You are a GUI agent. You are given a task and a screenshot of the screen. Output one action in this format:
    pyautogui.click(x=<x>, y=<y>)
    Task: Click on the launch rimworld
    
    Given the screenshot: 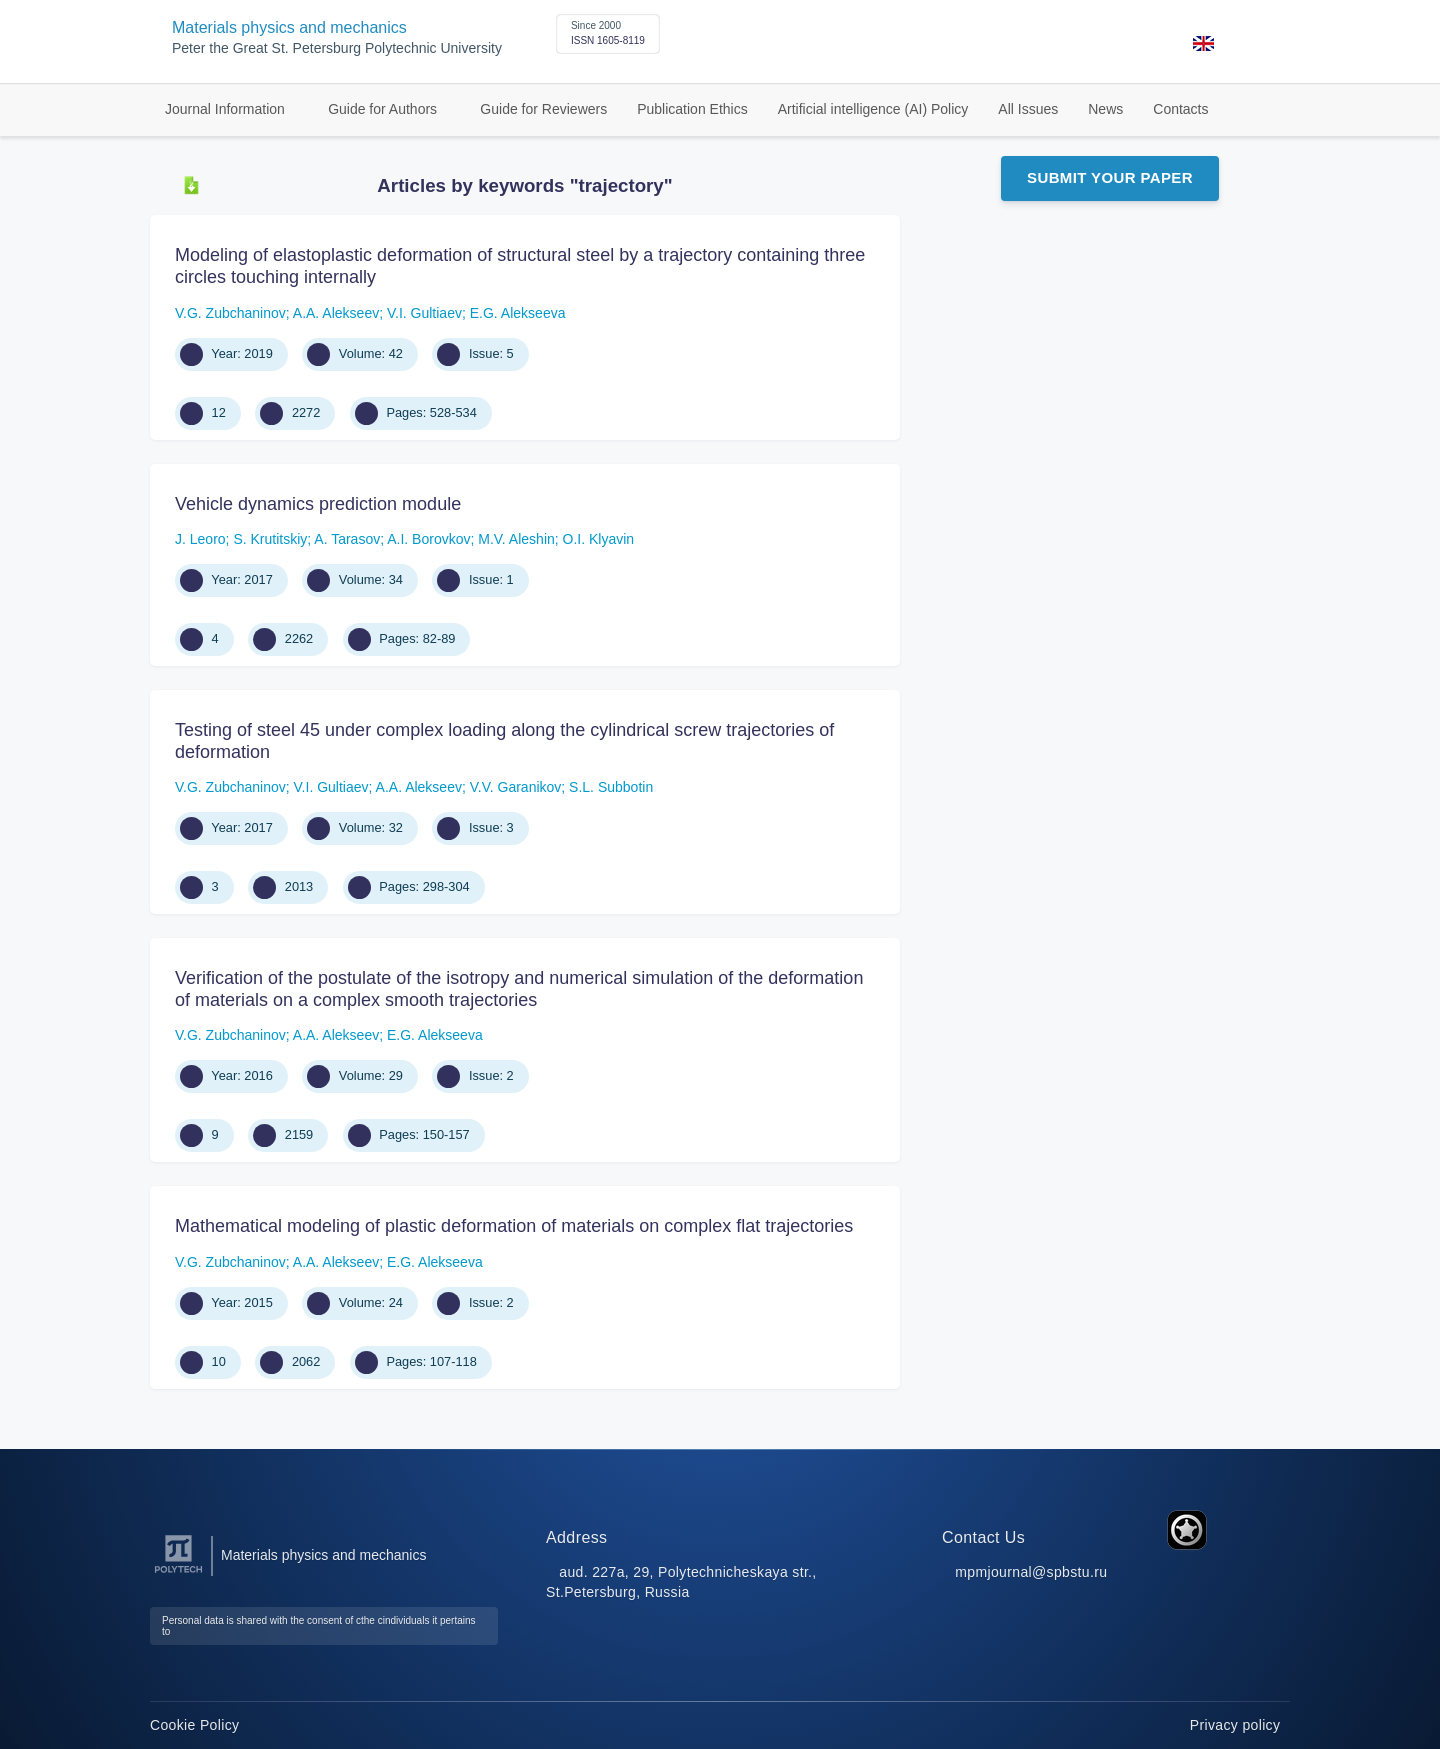 What is the action you would take?
    pyautogui.click(x=1187, y=1530)
    